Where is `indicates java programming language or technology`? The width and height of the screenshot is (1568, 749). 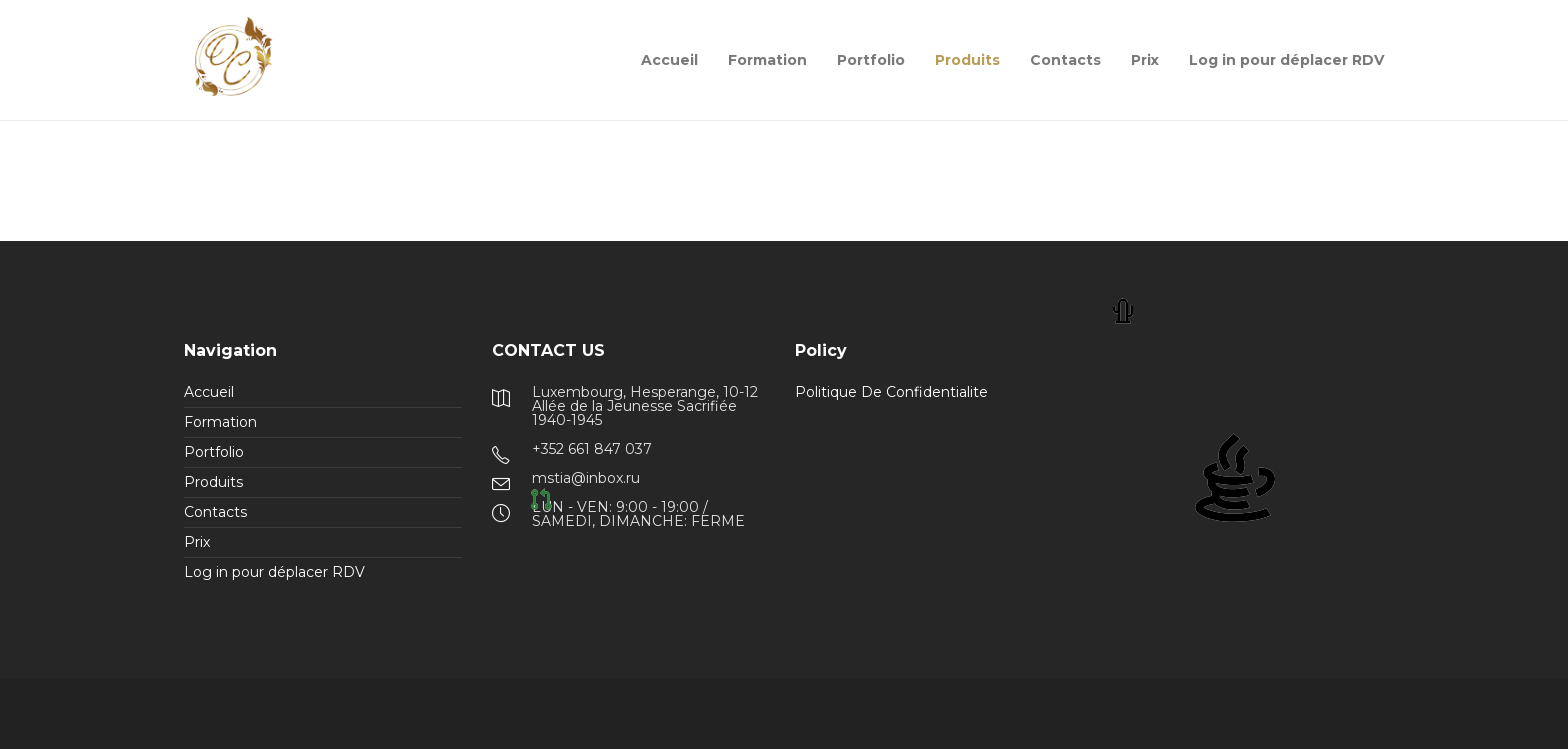 indicates java programming language or technology is located at coordinates (1236, 481).